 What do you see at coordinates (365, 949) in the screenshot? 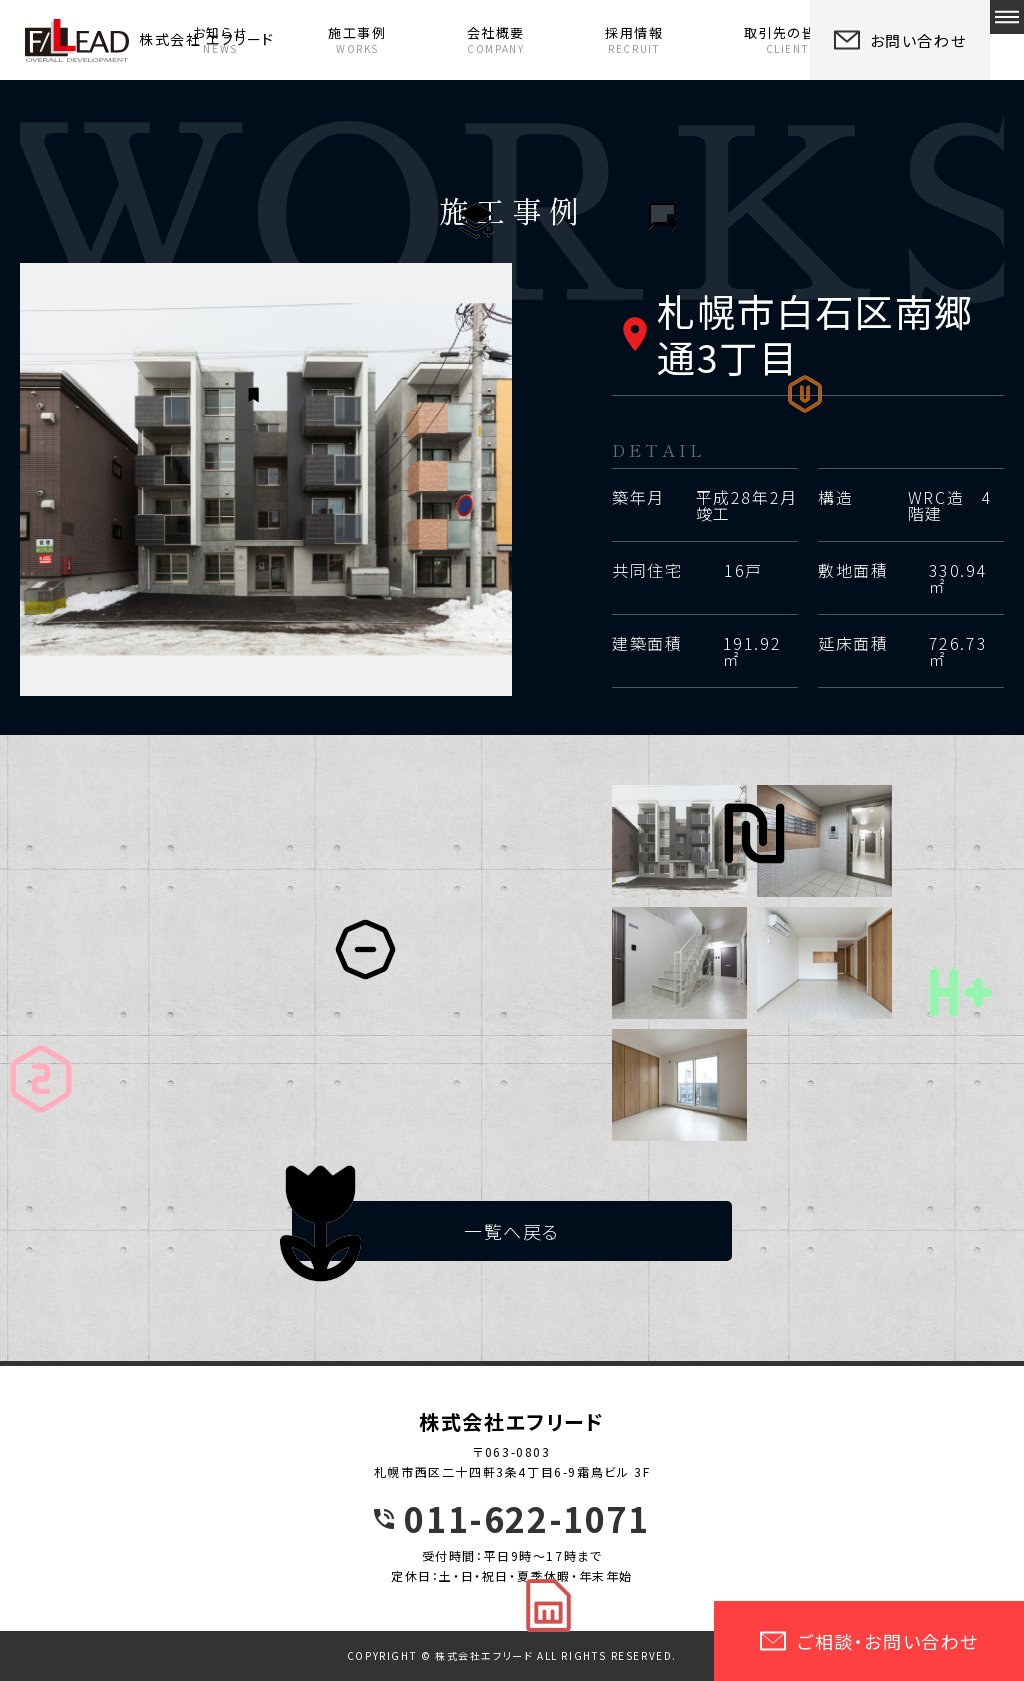
I see `remove or delete an item` at bounding box center [365, 949].